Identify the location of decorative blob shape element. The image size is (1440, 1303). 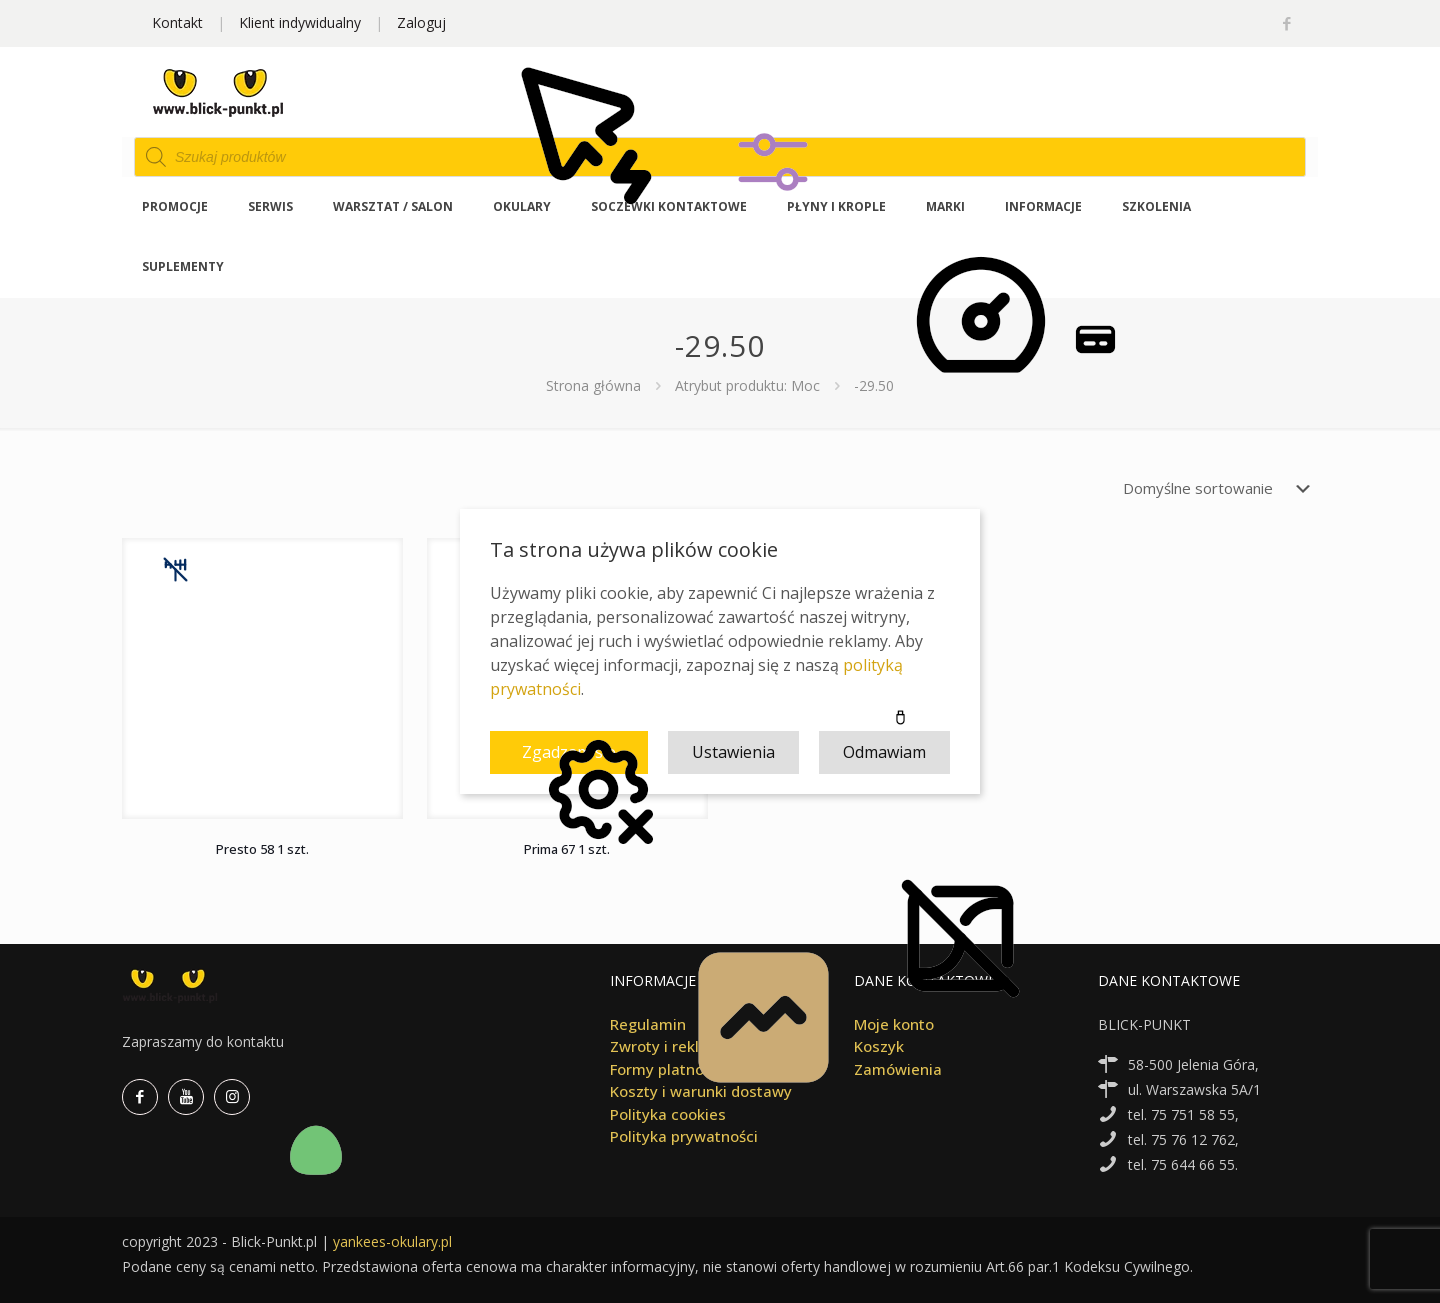
(316, 1149).